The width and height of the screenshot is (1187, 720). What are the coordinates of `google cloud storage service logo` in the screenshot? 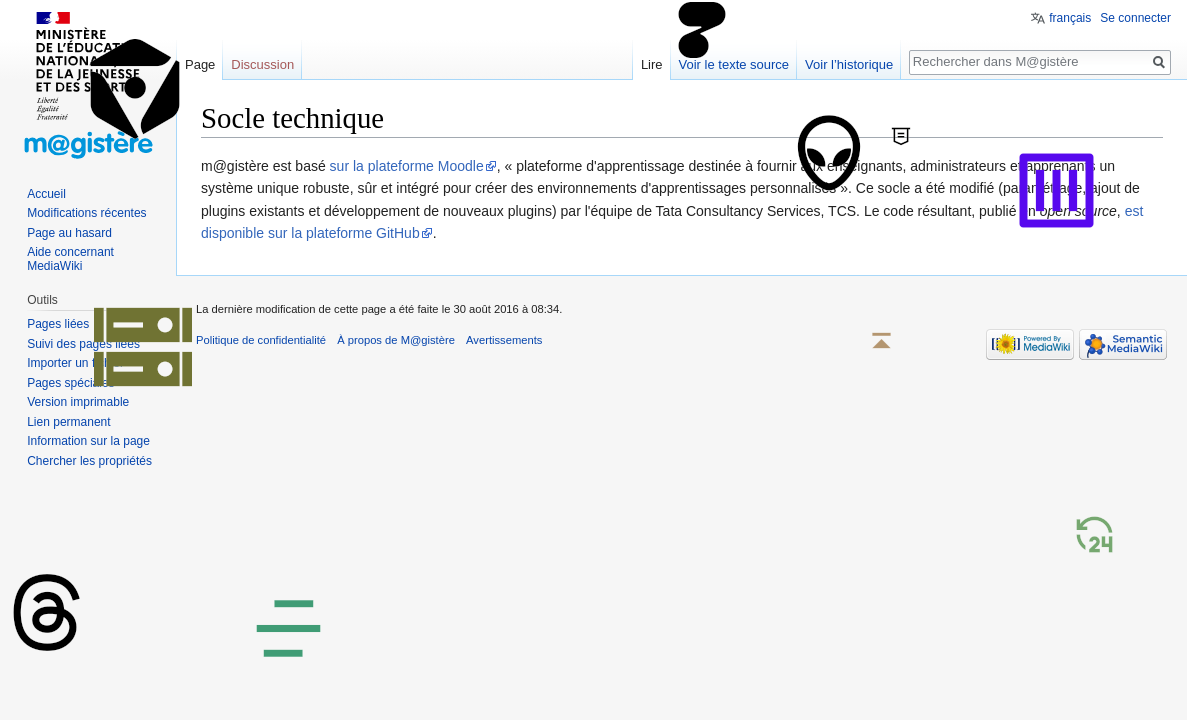 It's located at (143, 347).